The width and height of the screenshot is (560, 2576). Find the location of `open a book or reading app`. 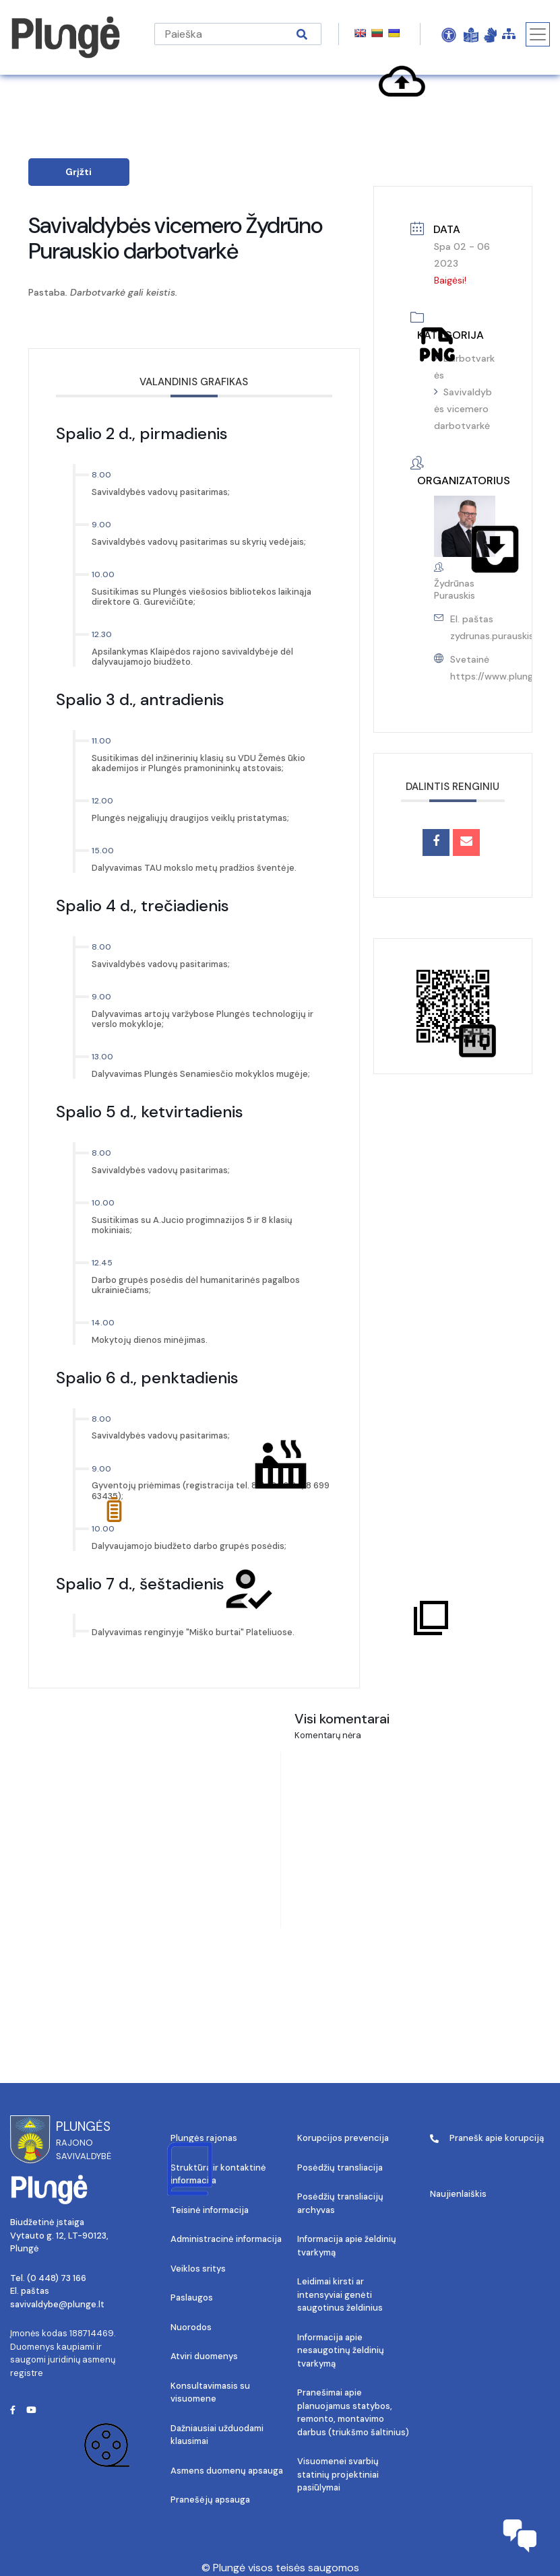

open a book or reading app is located at coordinates (189, 2169).